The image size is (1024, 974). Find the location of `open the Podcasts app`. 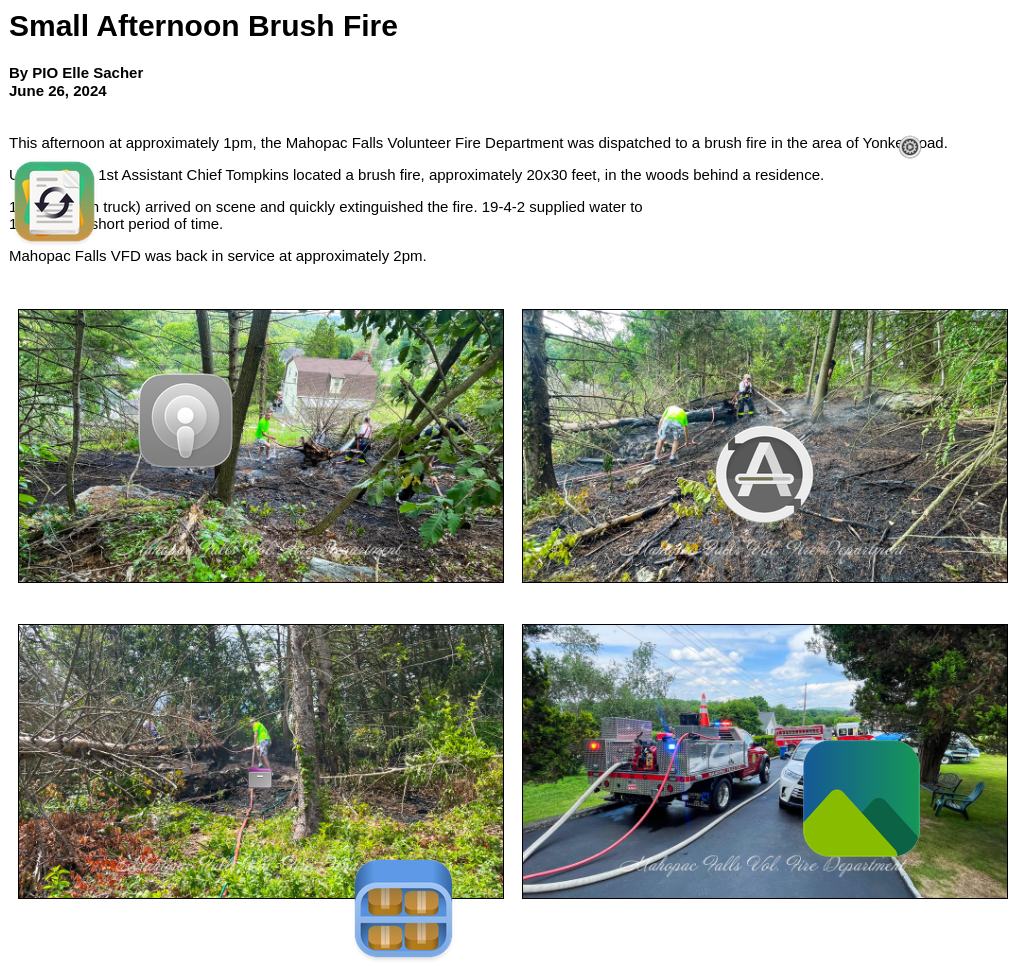

open the Podcasts app is located at coordinates (185, 420).